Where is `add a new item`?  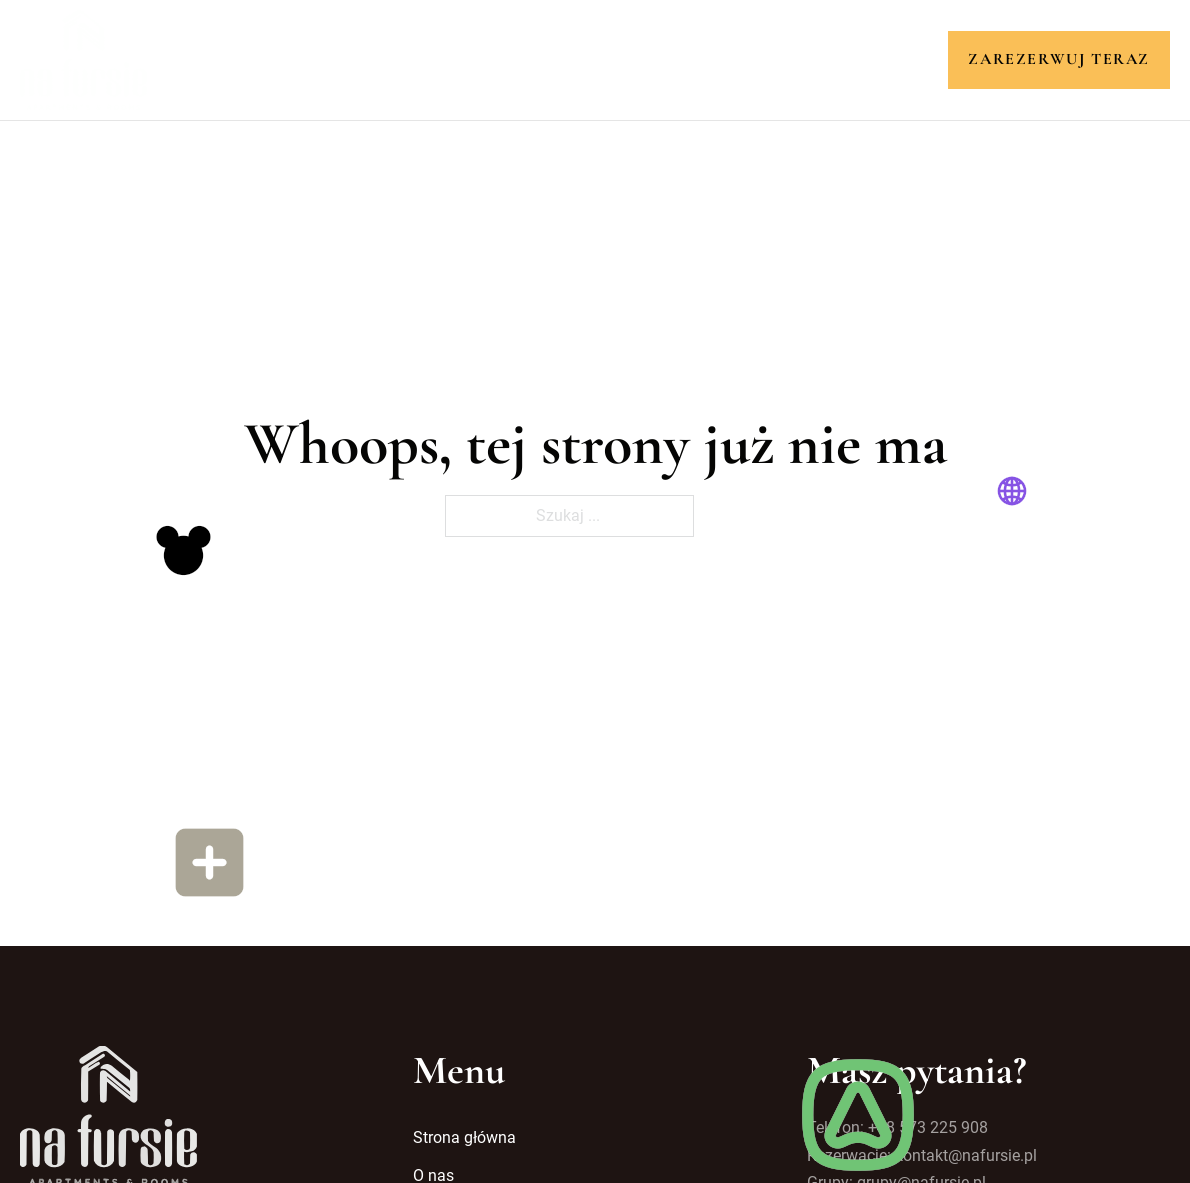 add a new item is located at coordinates (209, 862).